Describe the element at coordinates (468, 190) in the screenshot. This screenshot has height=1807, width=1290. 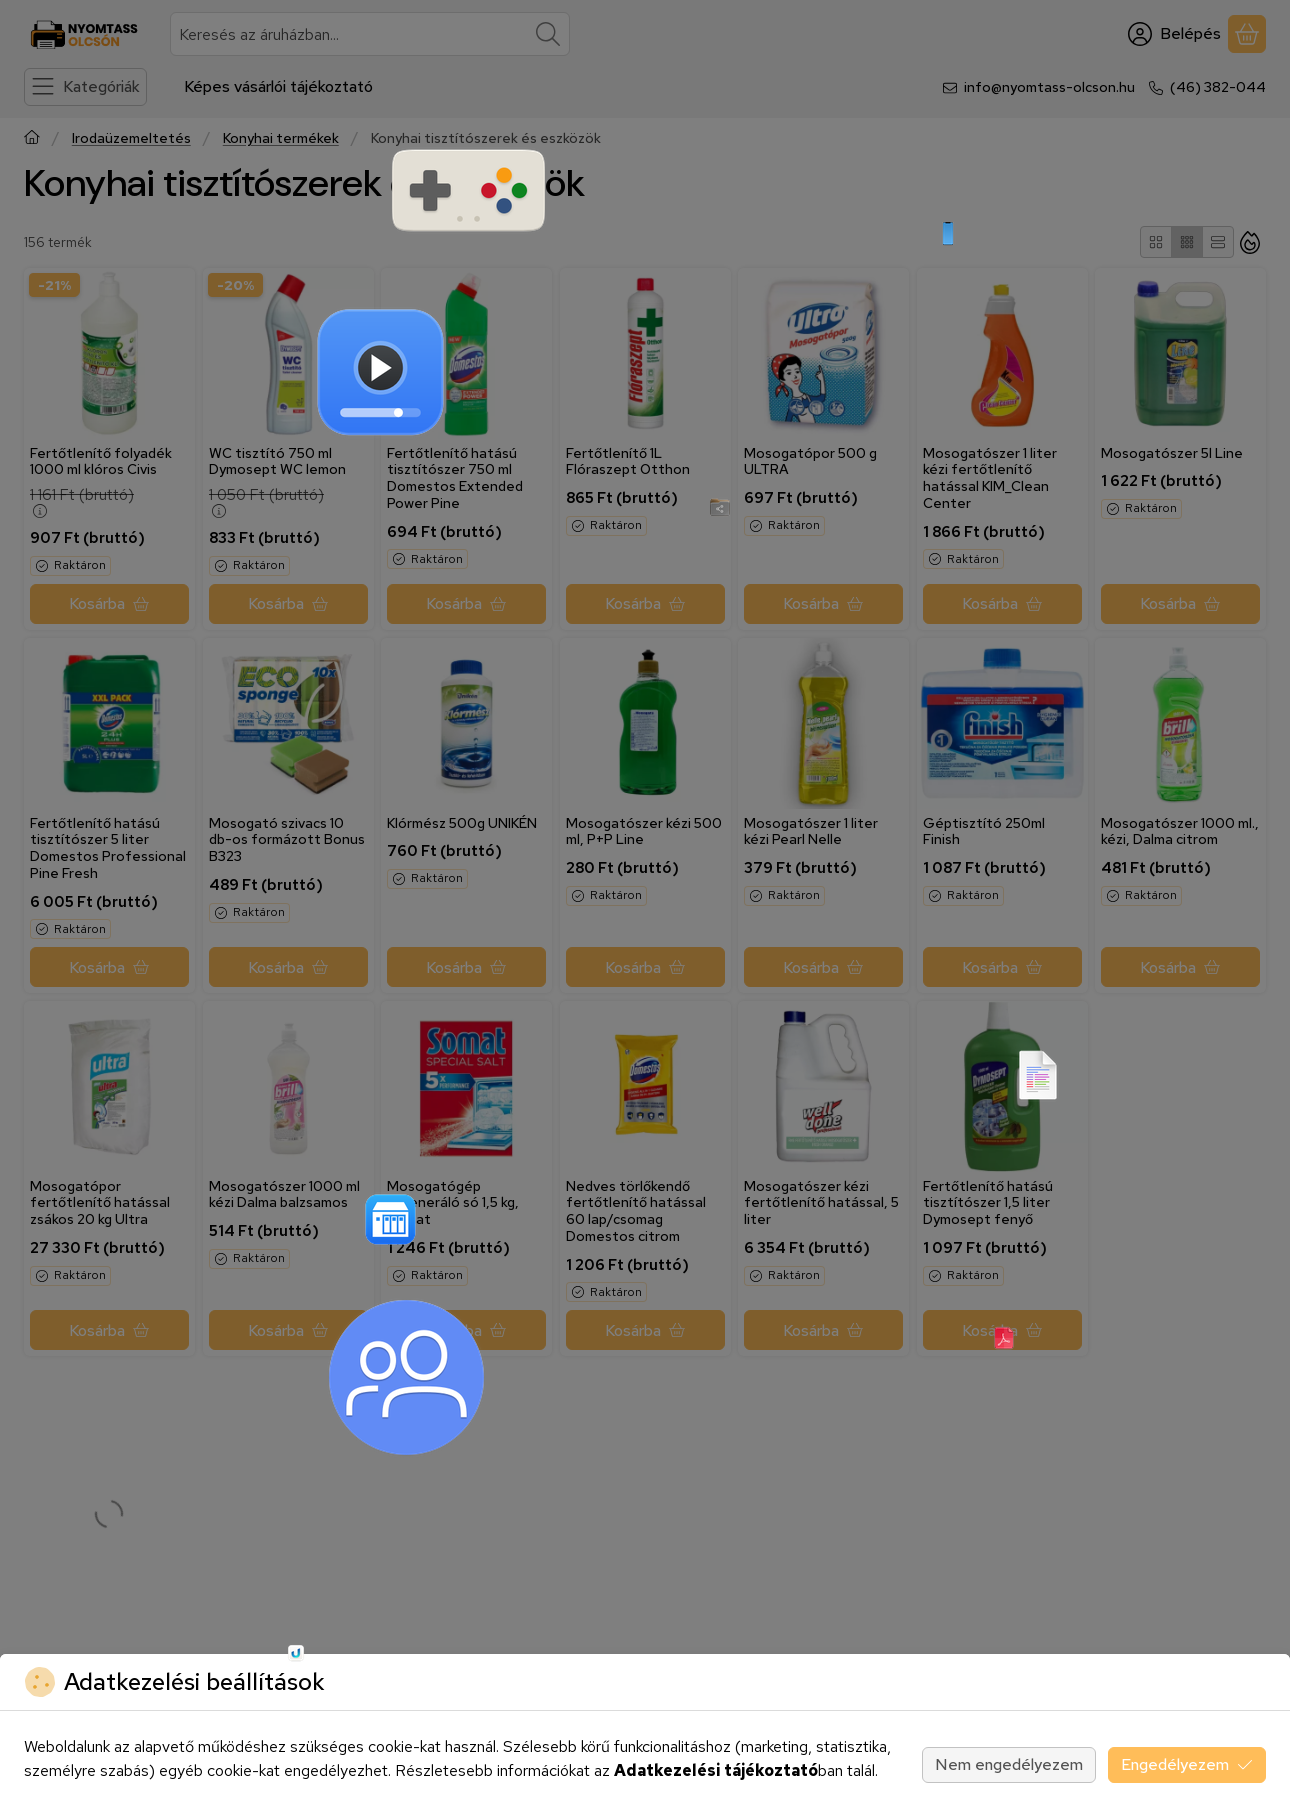
I see `open the games category or folder` at that location.